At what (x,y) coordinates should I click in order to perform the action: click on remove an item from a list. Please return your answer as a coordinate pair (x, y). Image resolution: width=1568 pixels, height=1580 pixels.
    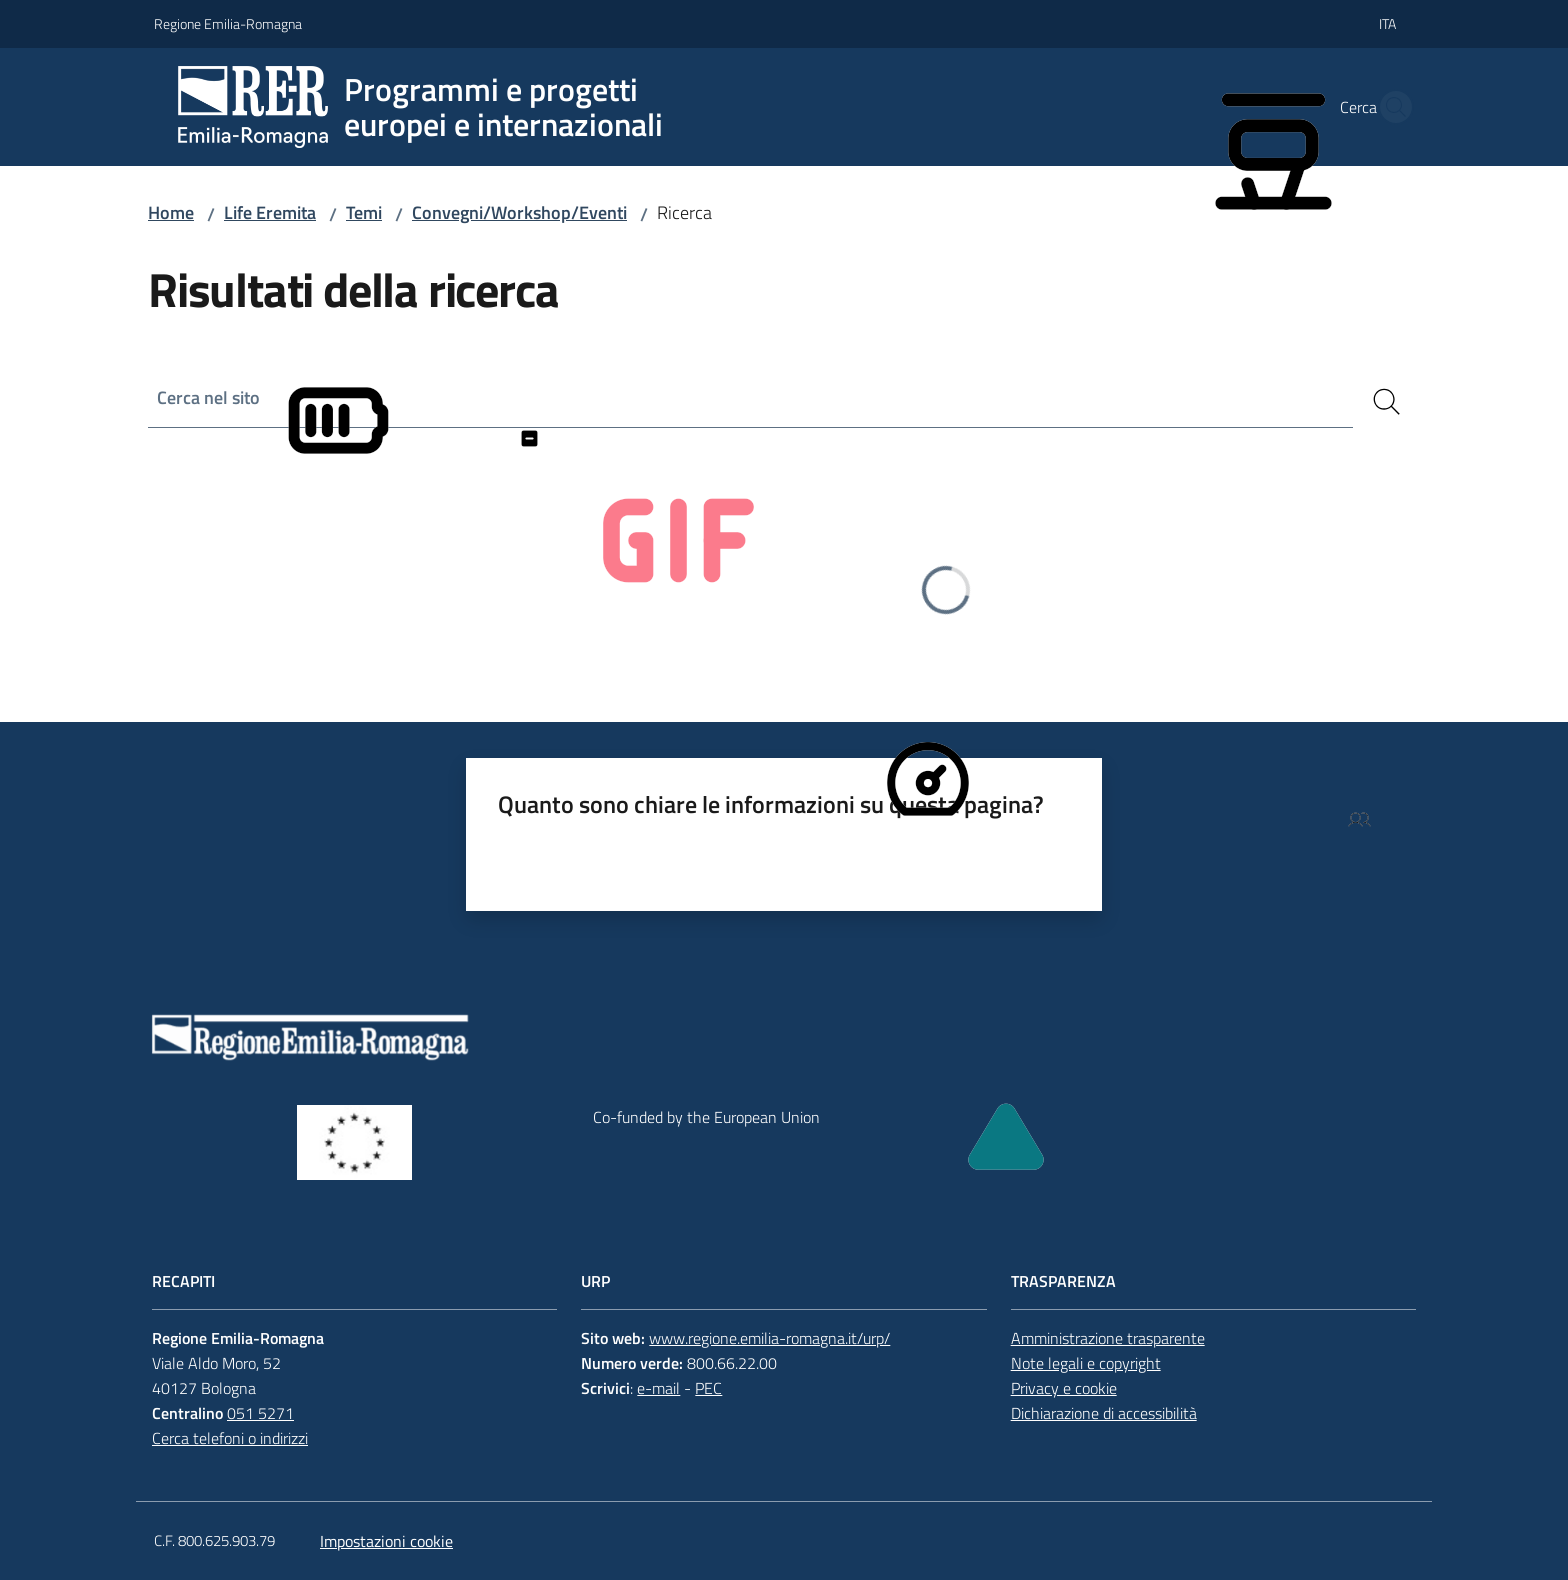
    Looking at the image, I should click on (529, 438).